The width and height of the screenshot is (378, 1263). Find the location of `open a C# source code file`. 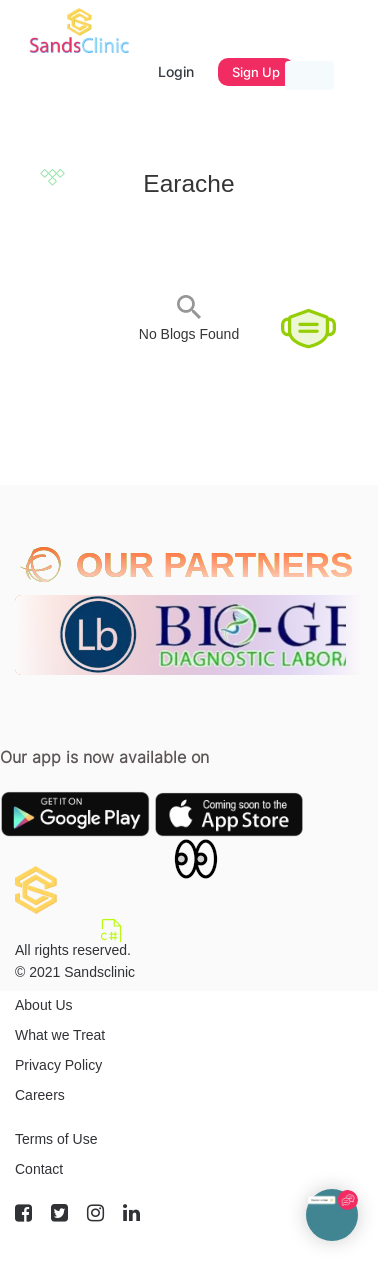

open a C# source code file is located at coordinates (111, 930).